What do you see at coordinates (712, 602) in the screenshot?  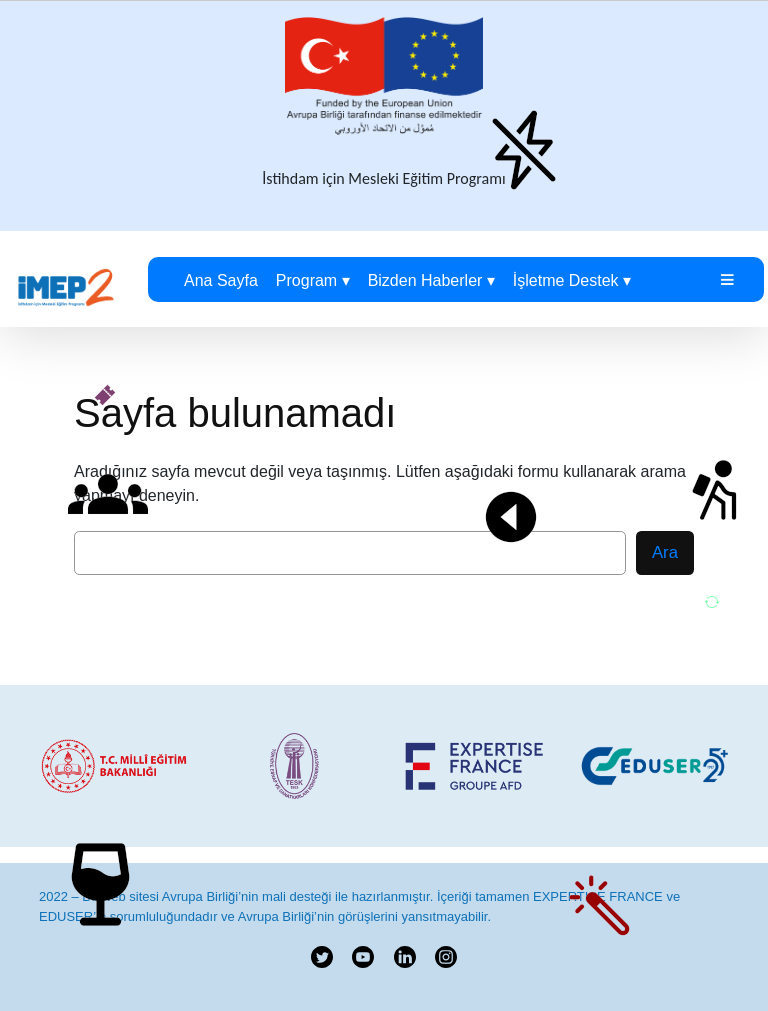 I see `sync data across devices` at bounding box center [712, 602].